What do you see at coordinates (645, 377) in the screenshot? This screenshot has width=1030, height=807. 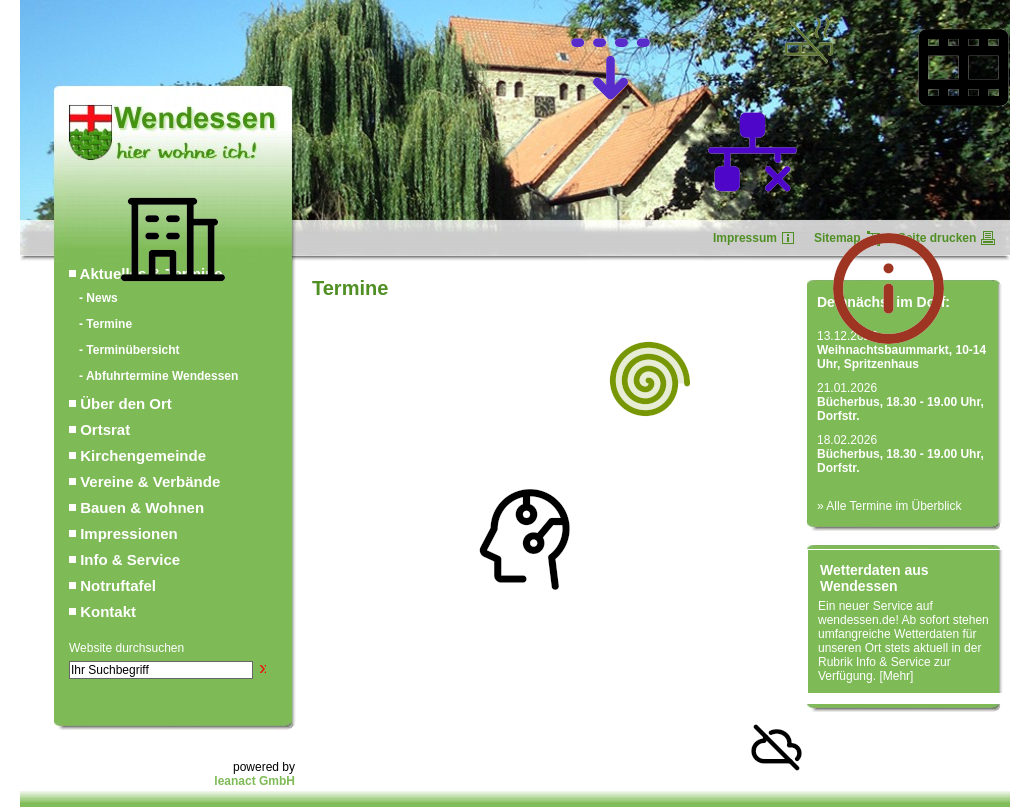 I see `indicates loading or processing in progress` at bounding box center [645, 377].